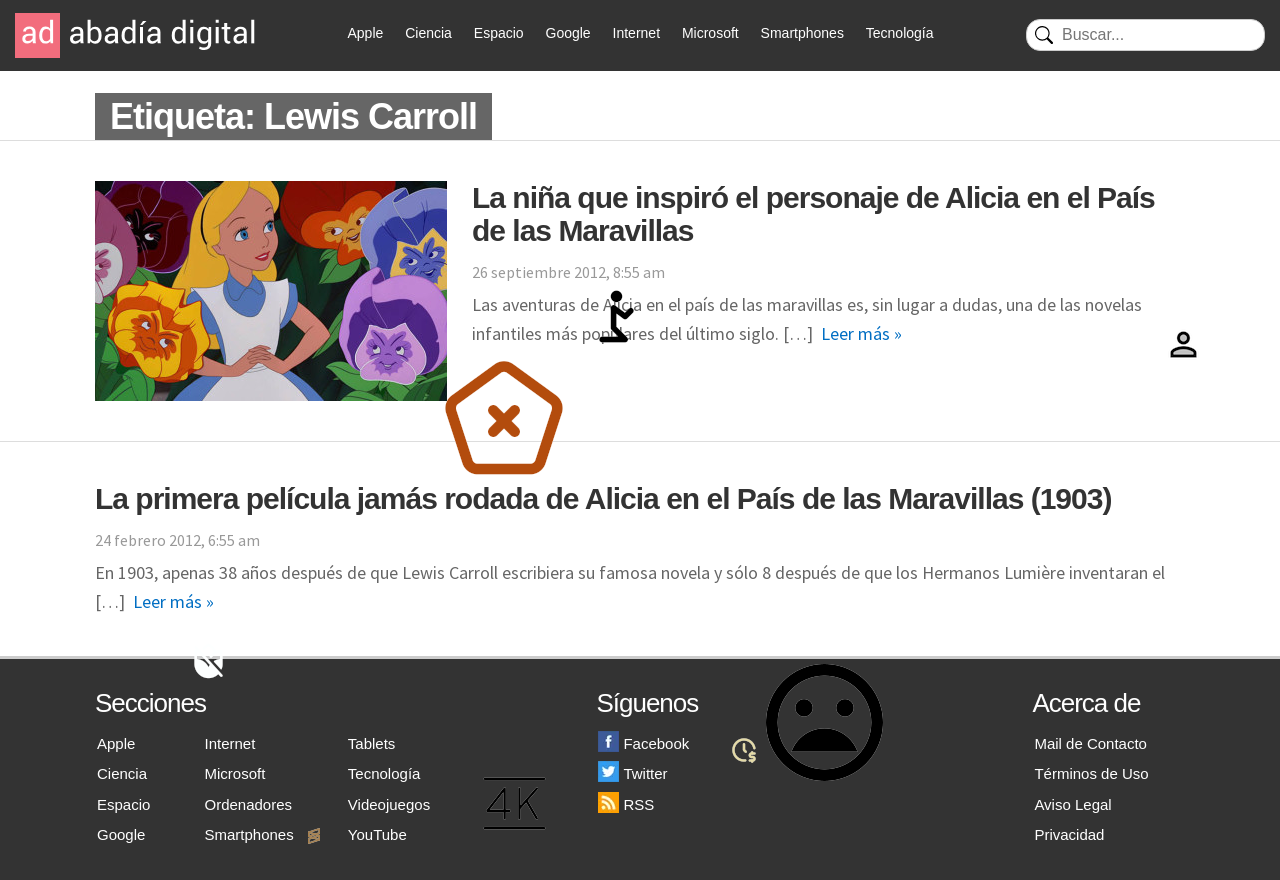 The height and width of the screenshot is (880, 1280). I want to click on remove or delete a selected shape, so click(504, 421).